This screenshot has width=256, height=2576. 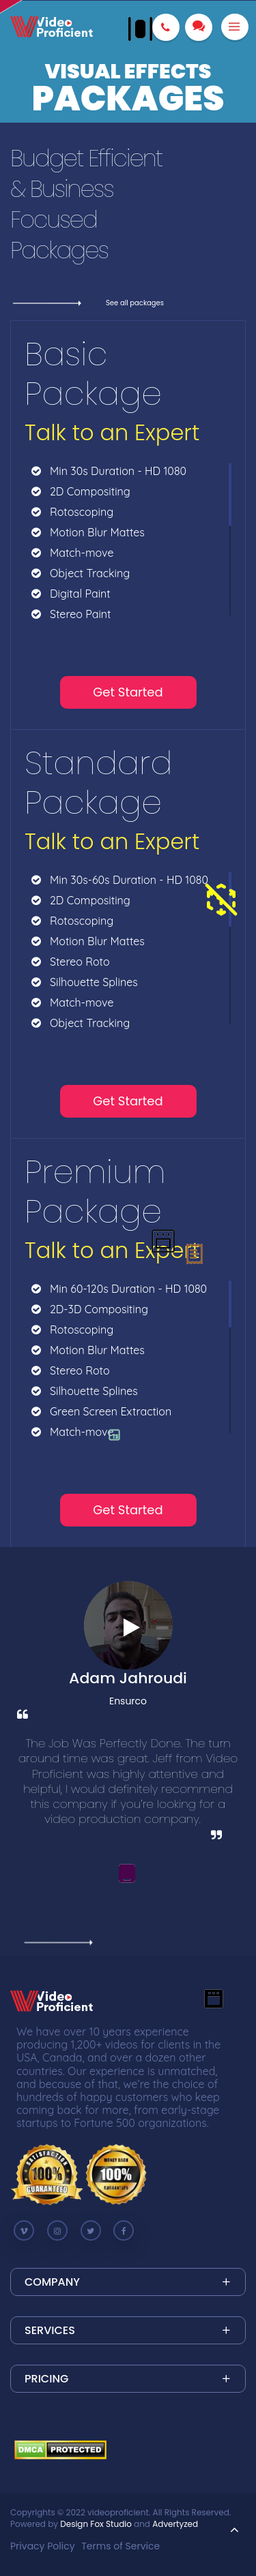 What do you see at coordinates (195, 1254) in the screenshot?
I see `view receipt or transaction details` at bounding box center [195, 1254].